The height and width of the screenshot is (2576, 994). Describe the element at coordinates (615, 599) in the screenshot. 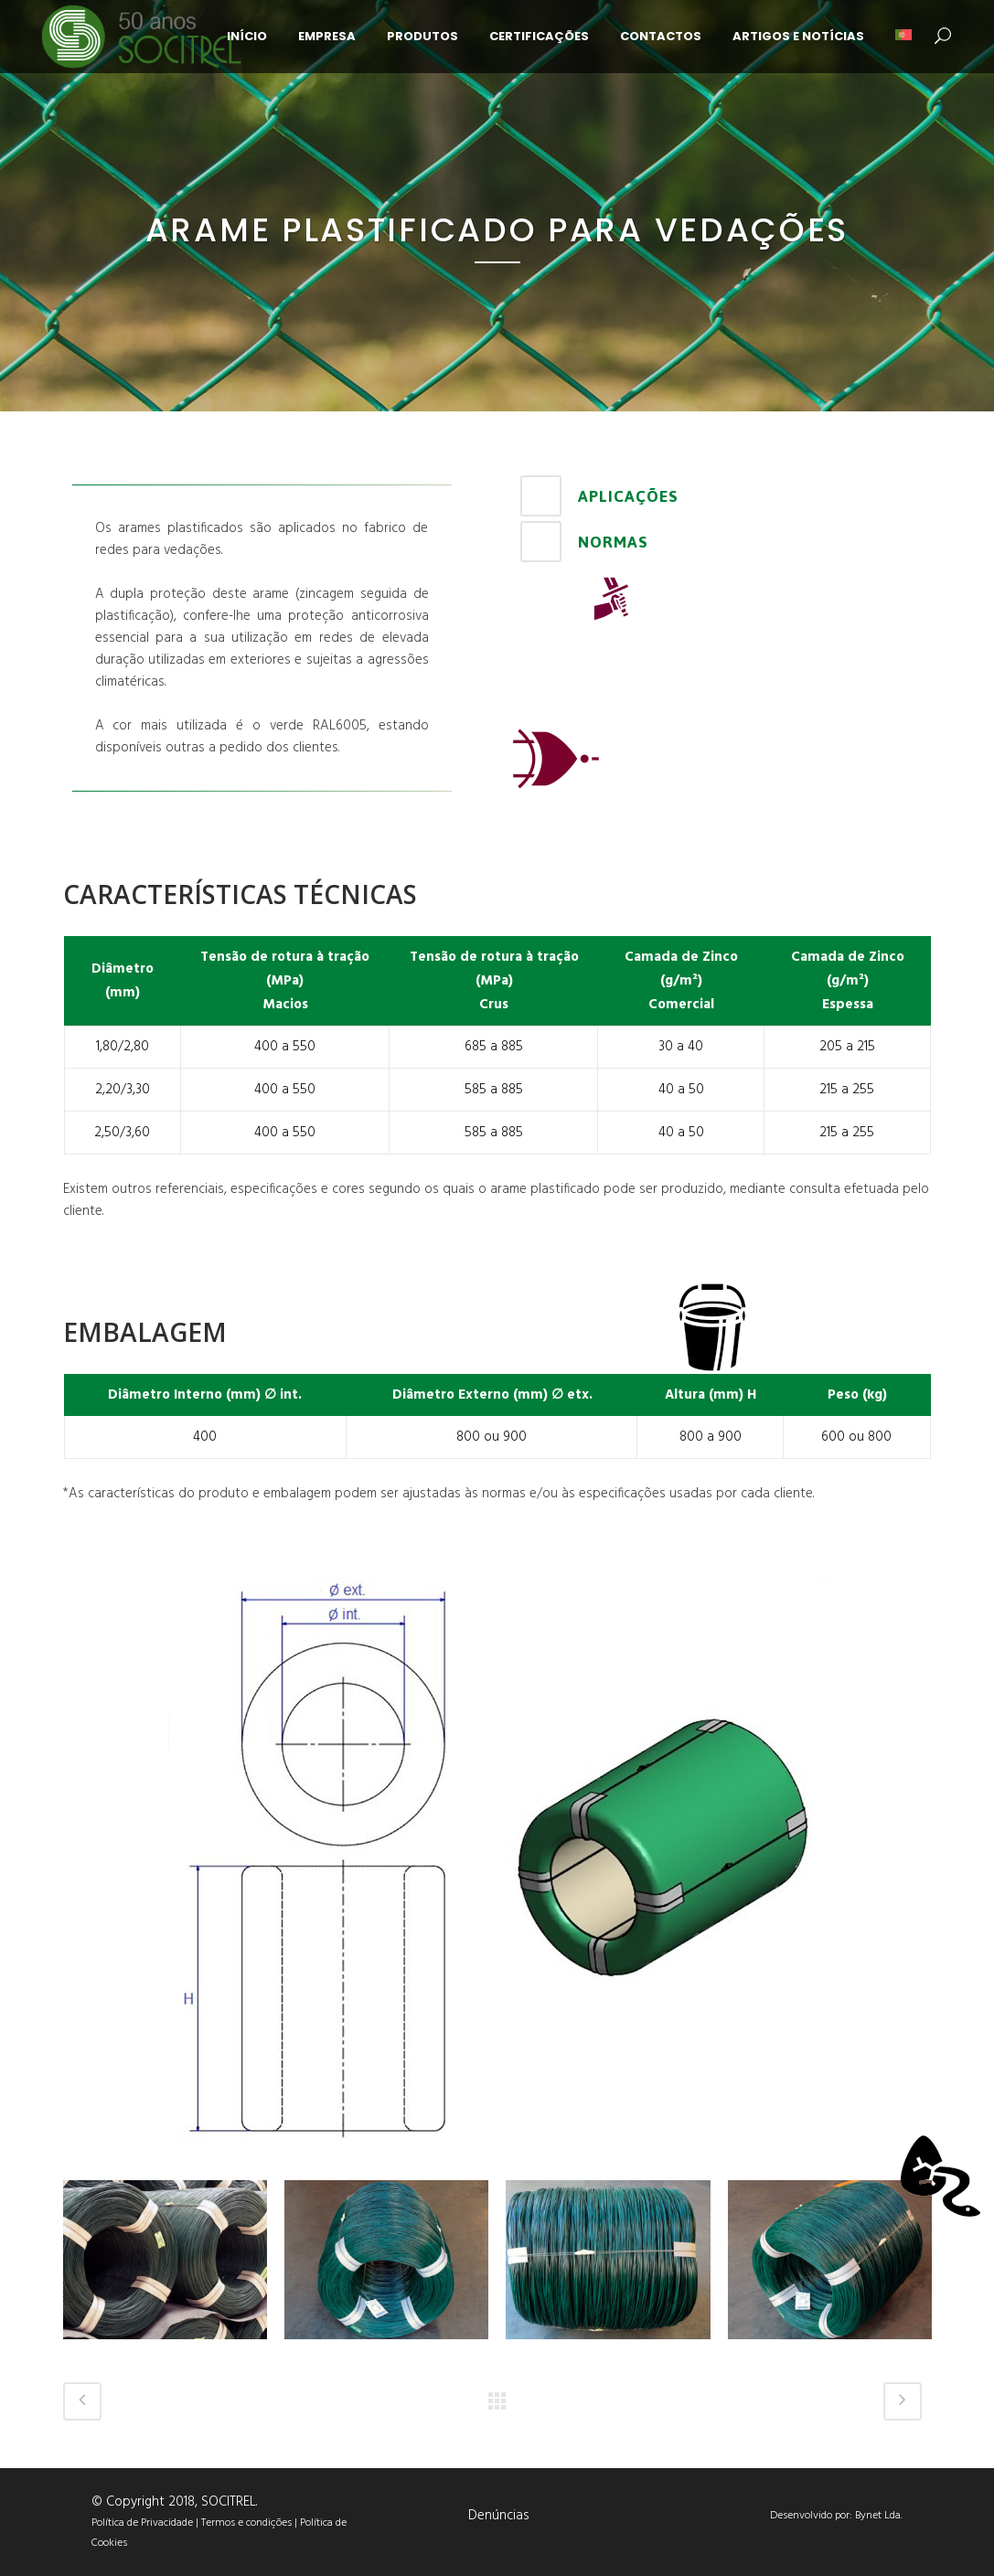

I see `initiate attack or combat action` at that location.